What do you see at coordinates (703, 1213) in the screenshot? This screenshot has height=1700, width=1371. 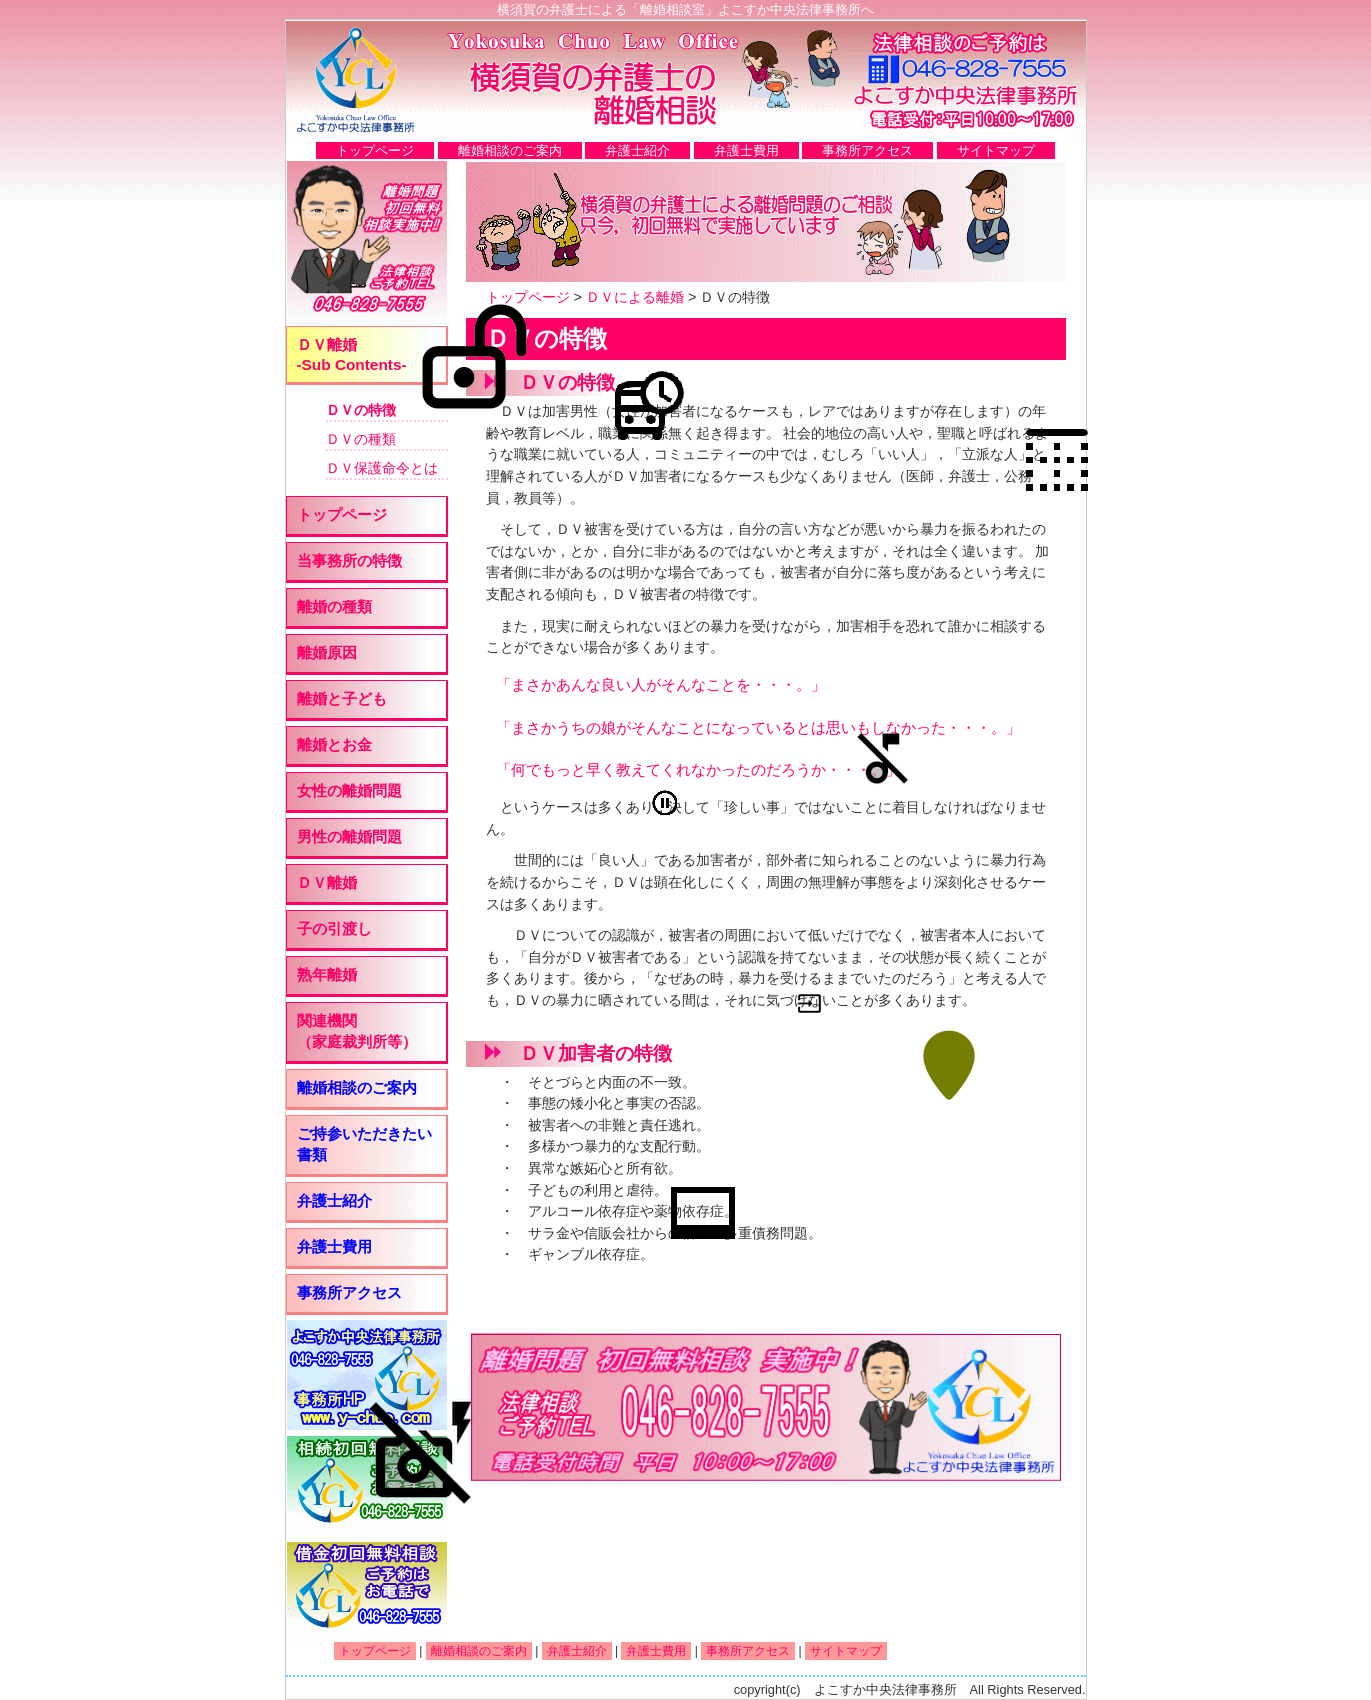 I see `video player with caption or subtitle bar` at bounding box center [703, 1213].